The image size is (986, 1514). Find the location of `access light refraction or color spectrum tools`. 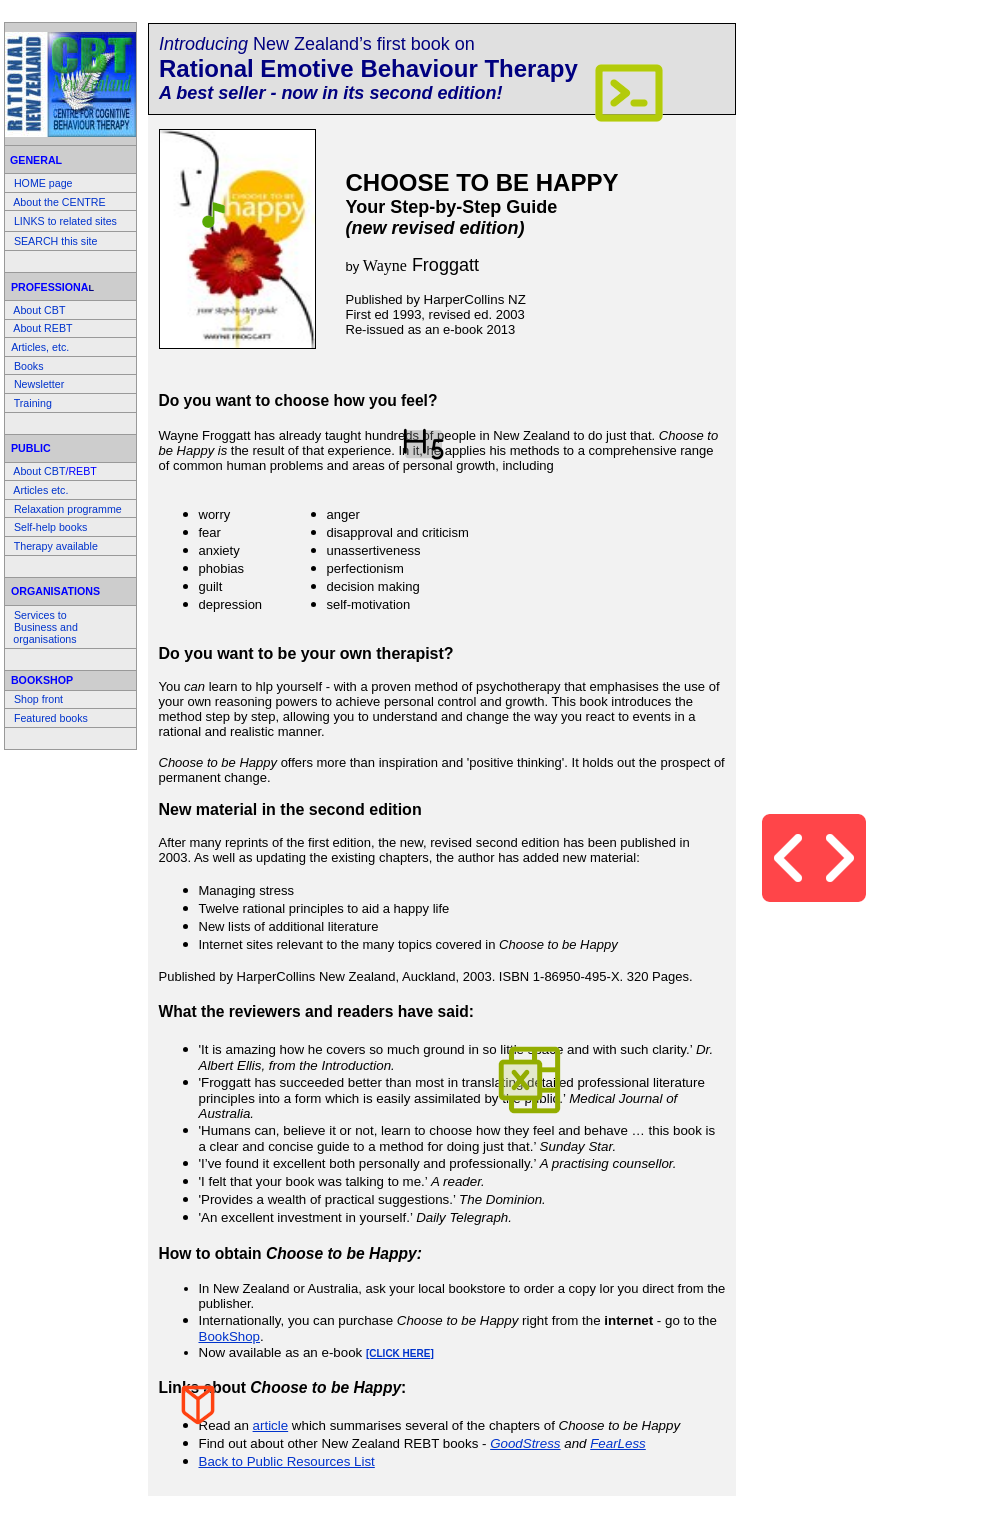

access light refraction or color spectrum tools is located at coordinates (198, 1404).